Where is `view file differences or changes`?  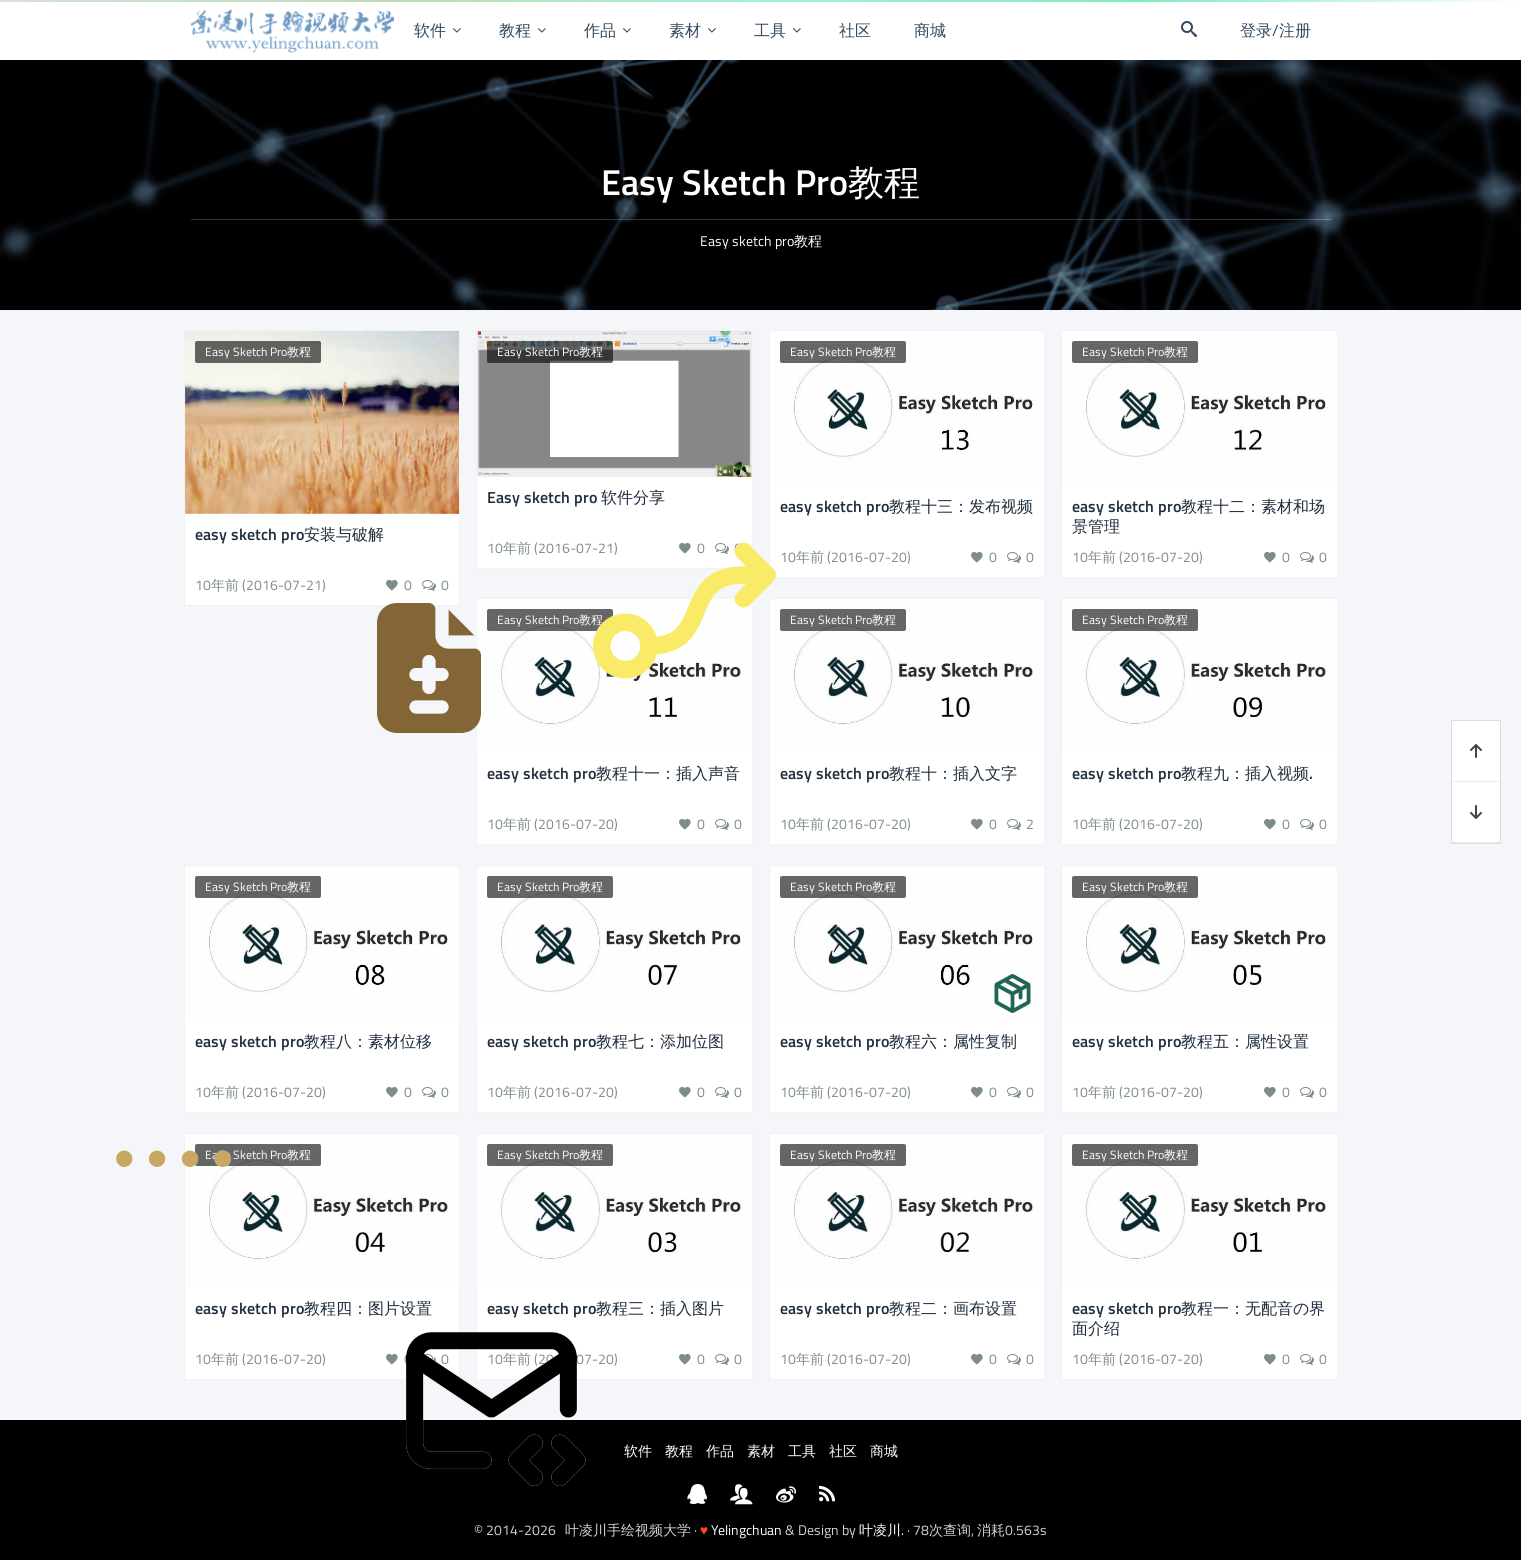
view file differences or changes is located at coordinates (429, 668).